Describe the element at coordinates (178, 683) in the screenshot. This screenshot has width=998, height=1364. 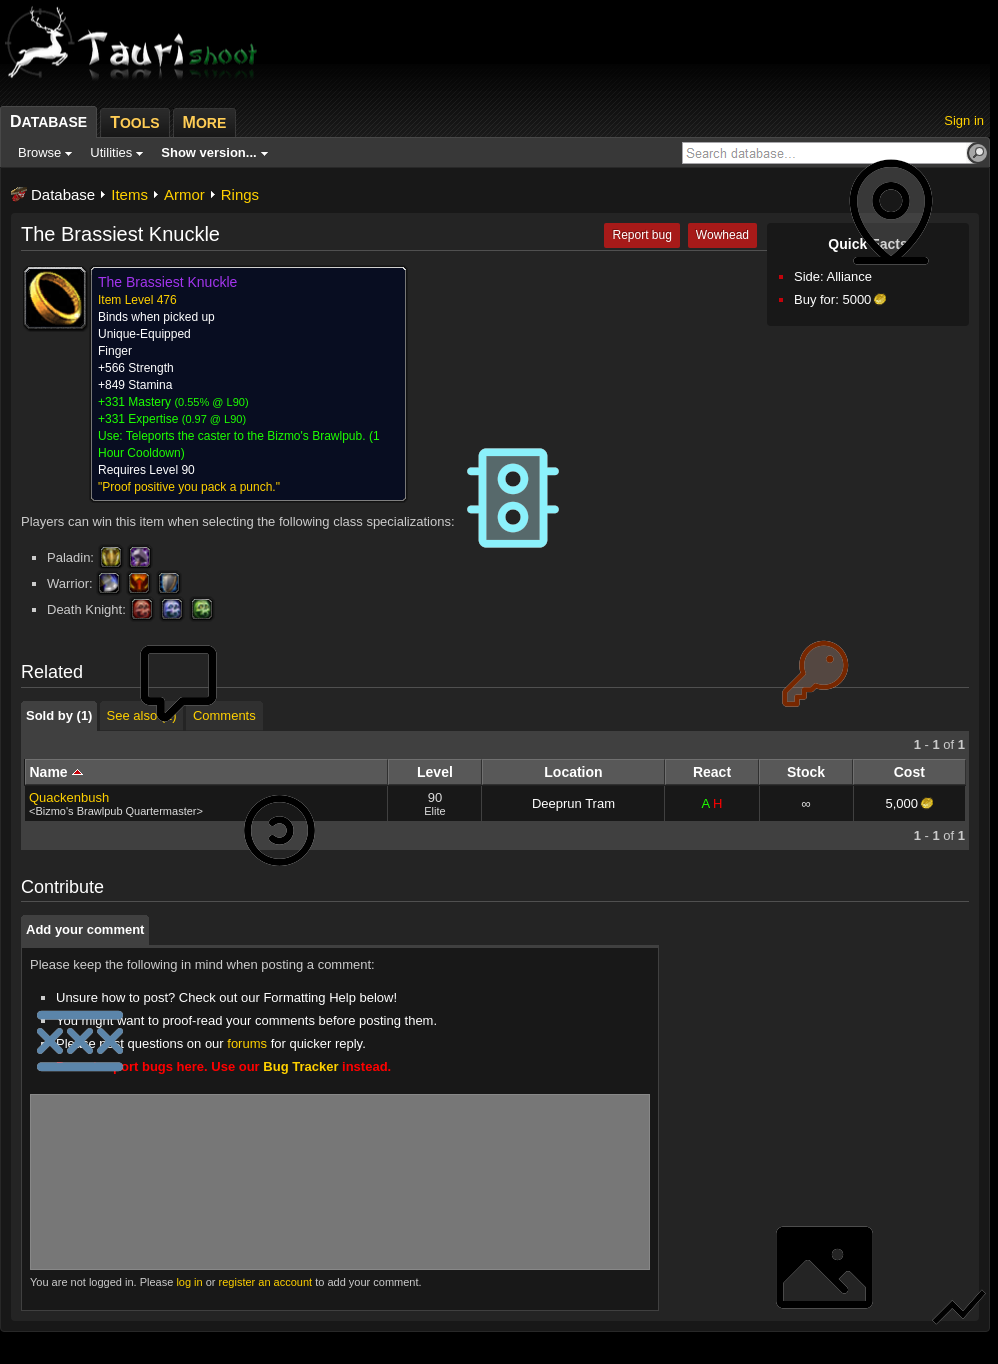
I see `open comments section` at that location.